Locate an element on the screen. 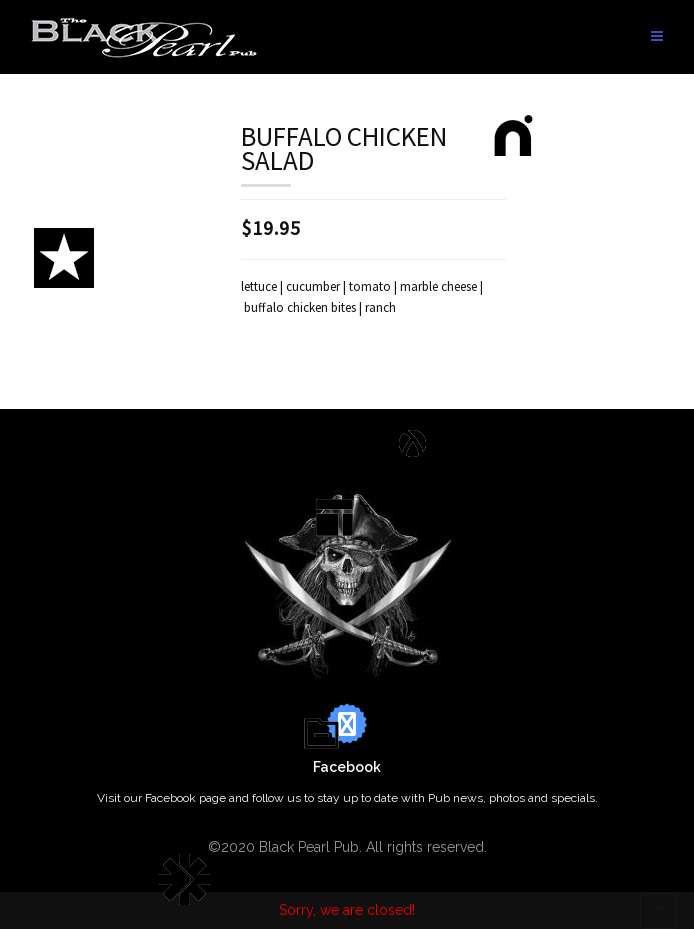 The height and width of the screenshot is (929, 694). switch to grid or layout view is located at coordinates (334, 517).